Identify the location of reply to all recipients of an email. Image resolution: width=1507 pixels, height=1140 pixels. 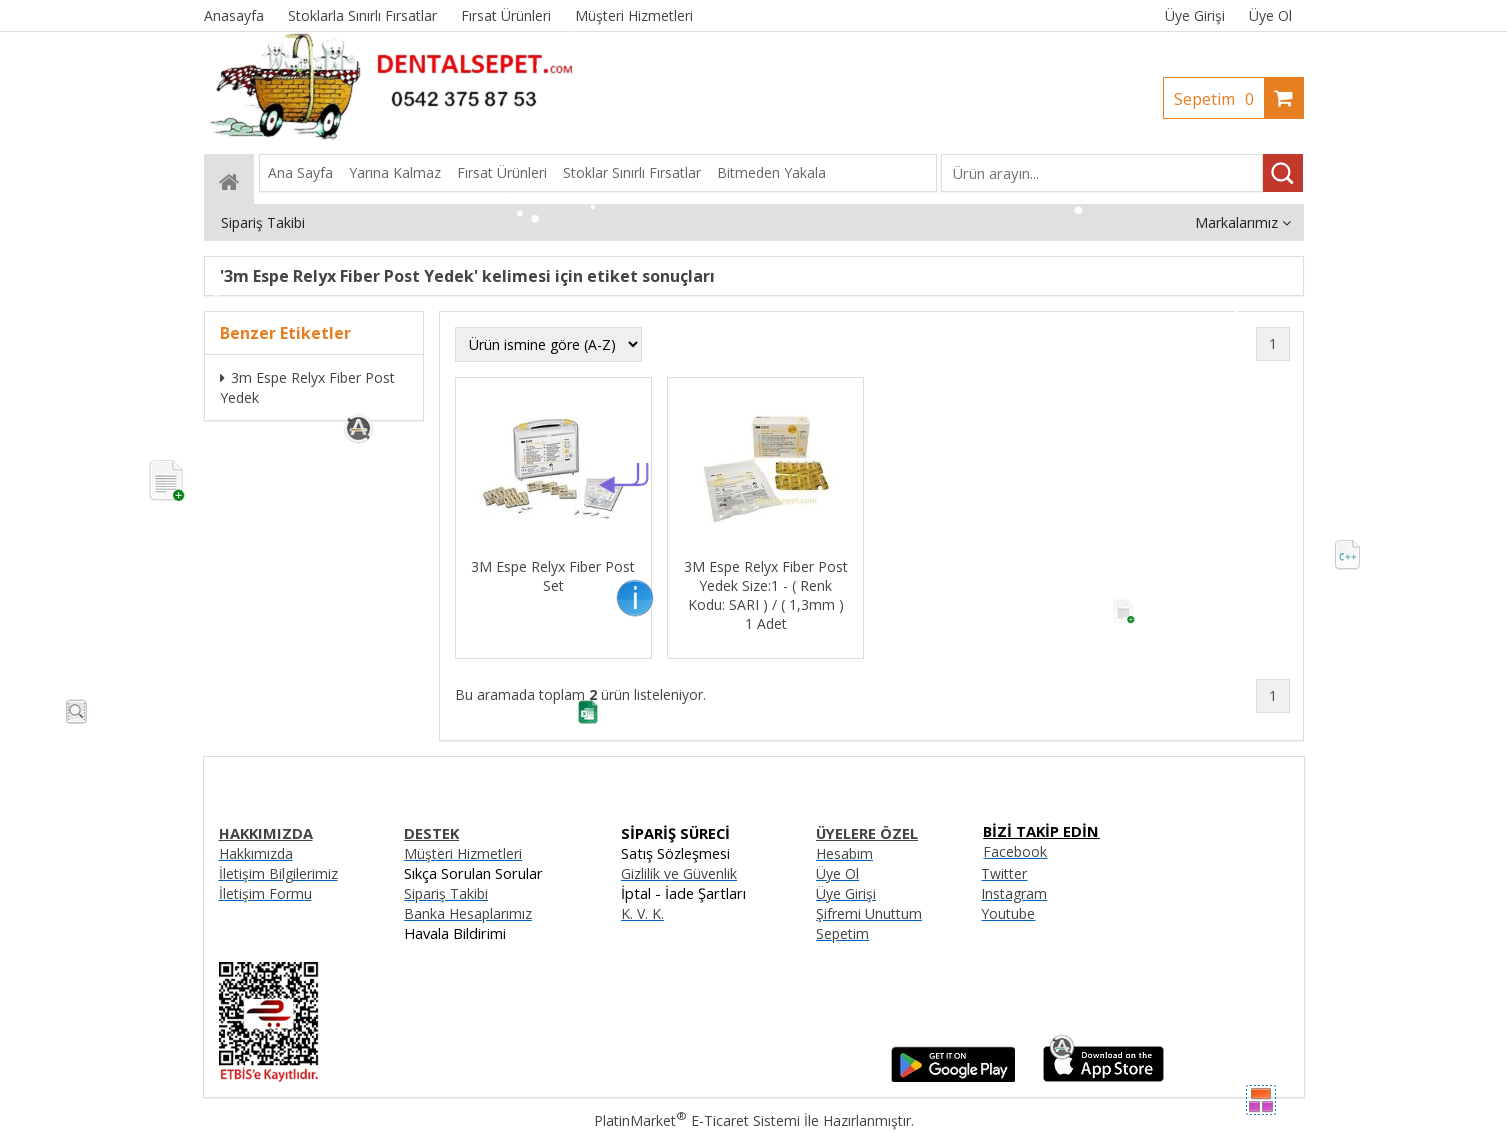
(623, 478).